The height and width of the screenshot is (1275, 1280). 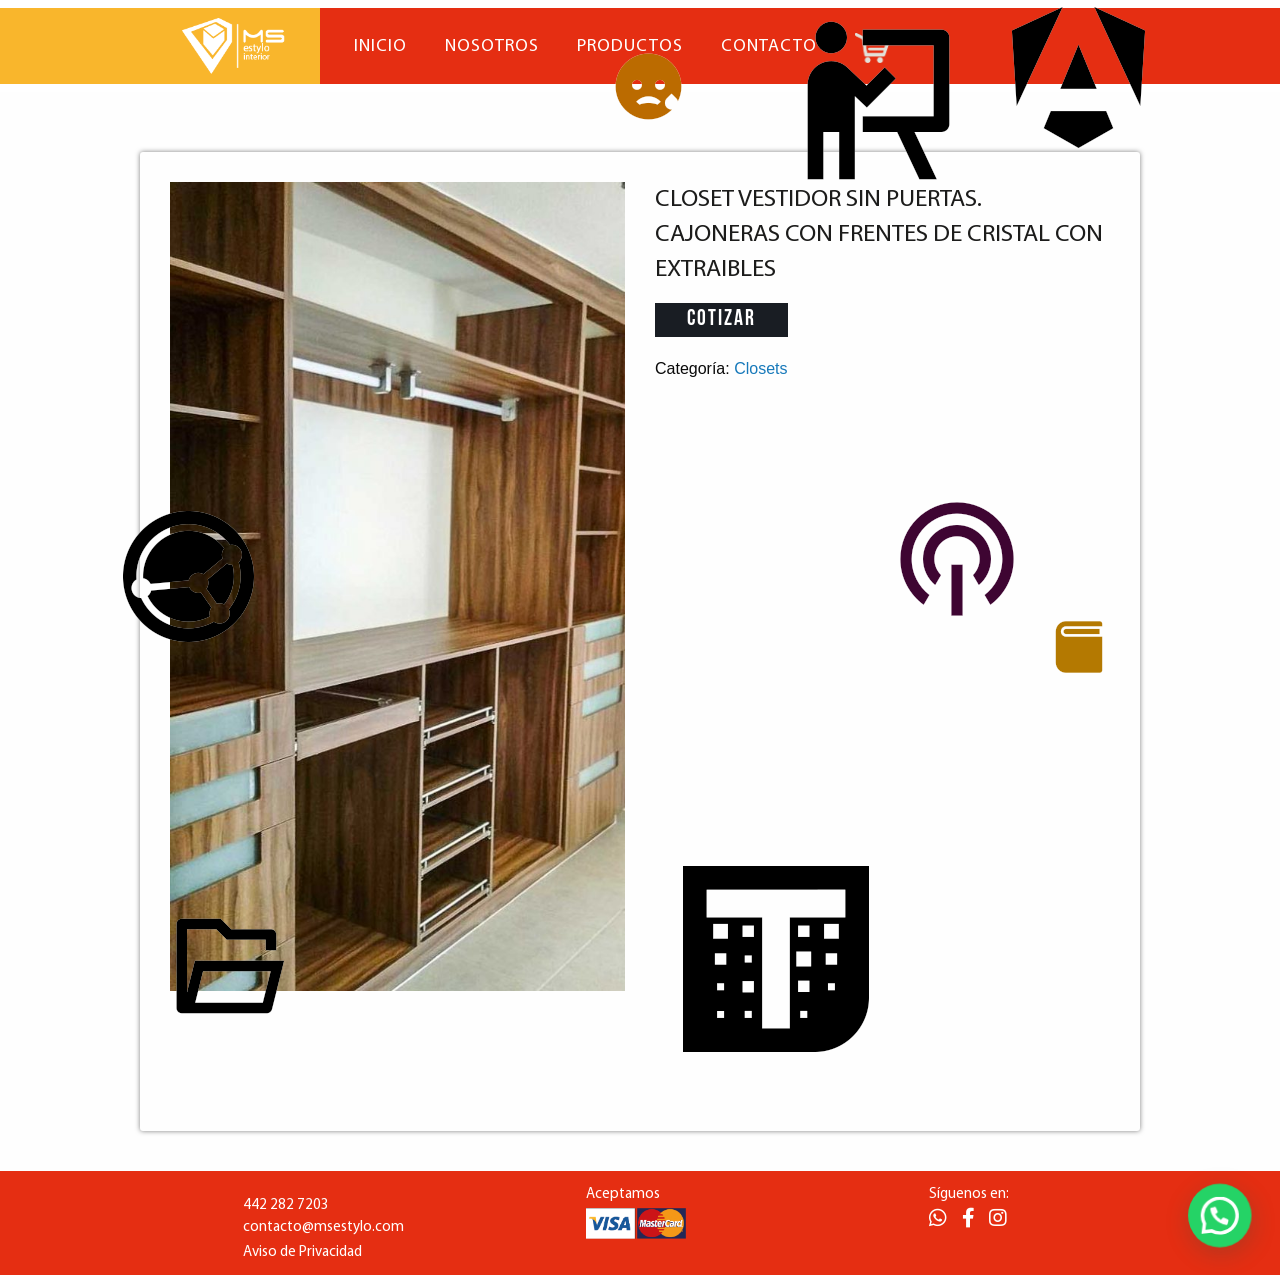 What do you see at coordinates (878, 100) in the screenshot?
I see `start or view a presentation` at bounding box center [878, 100].